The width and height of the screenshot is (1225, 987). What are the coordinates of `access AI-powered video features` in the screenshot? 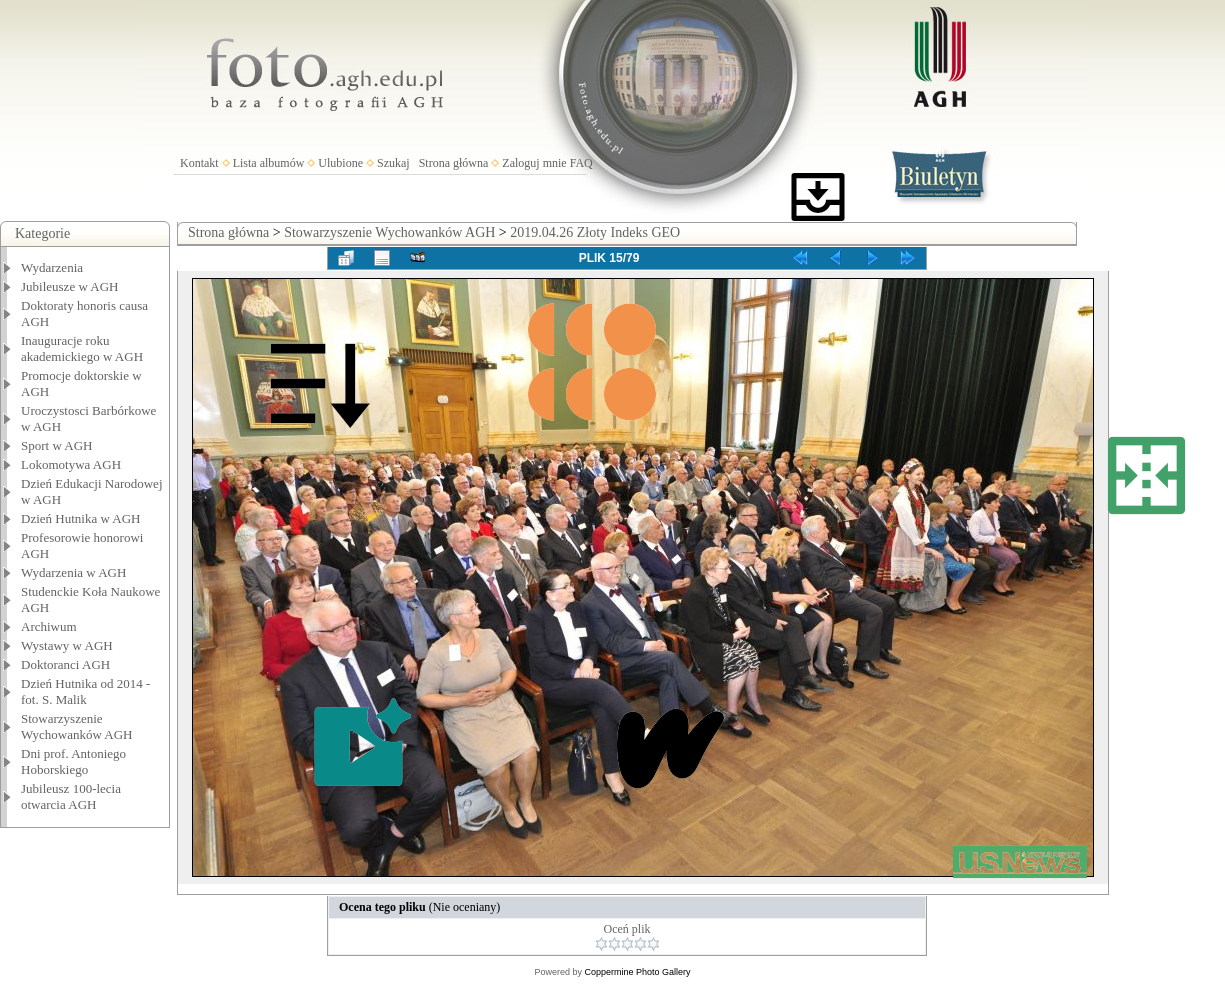 It's located at (358, 746).